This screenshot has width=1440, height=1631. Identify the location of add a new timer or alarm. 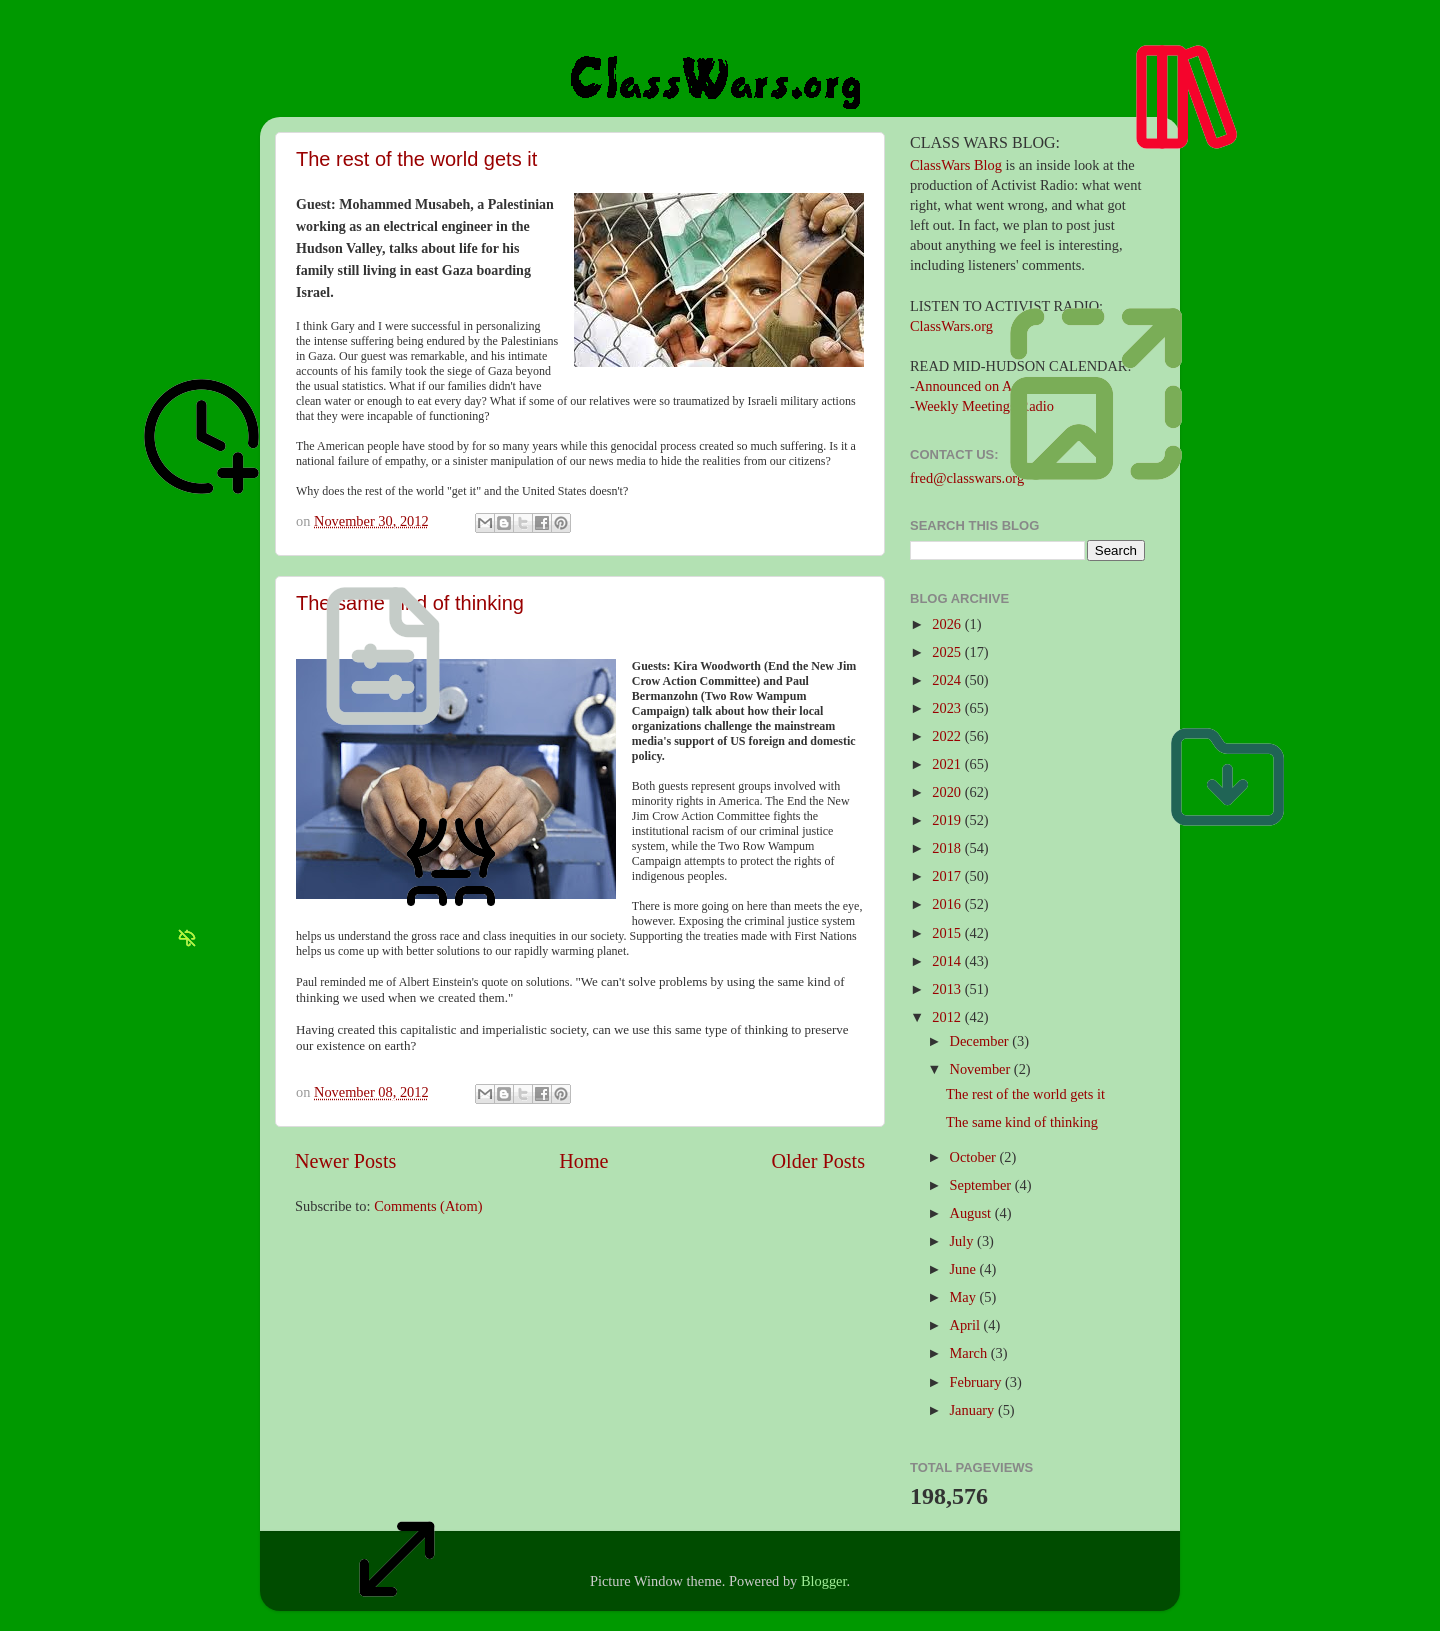
(201, 436).